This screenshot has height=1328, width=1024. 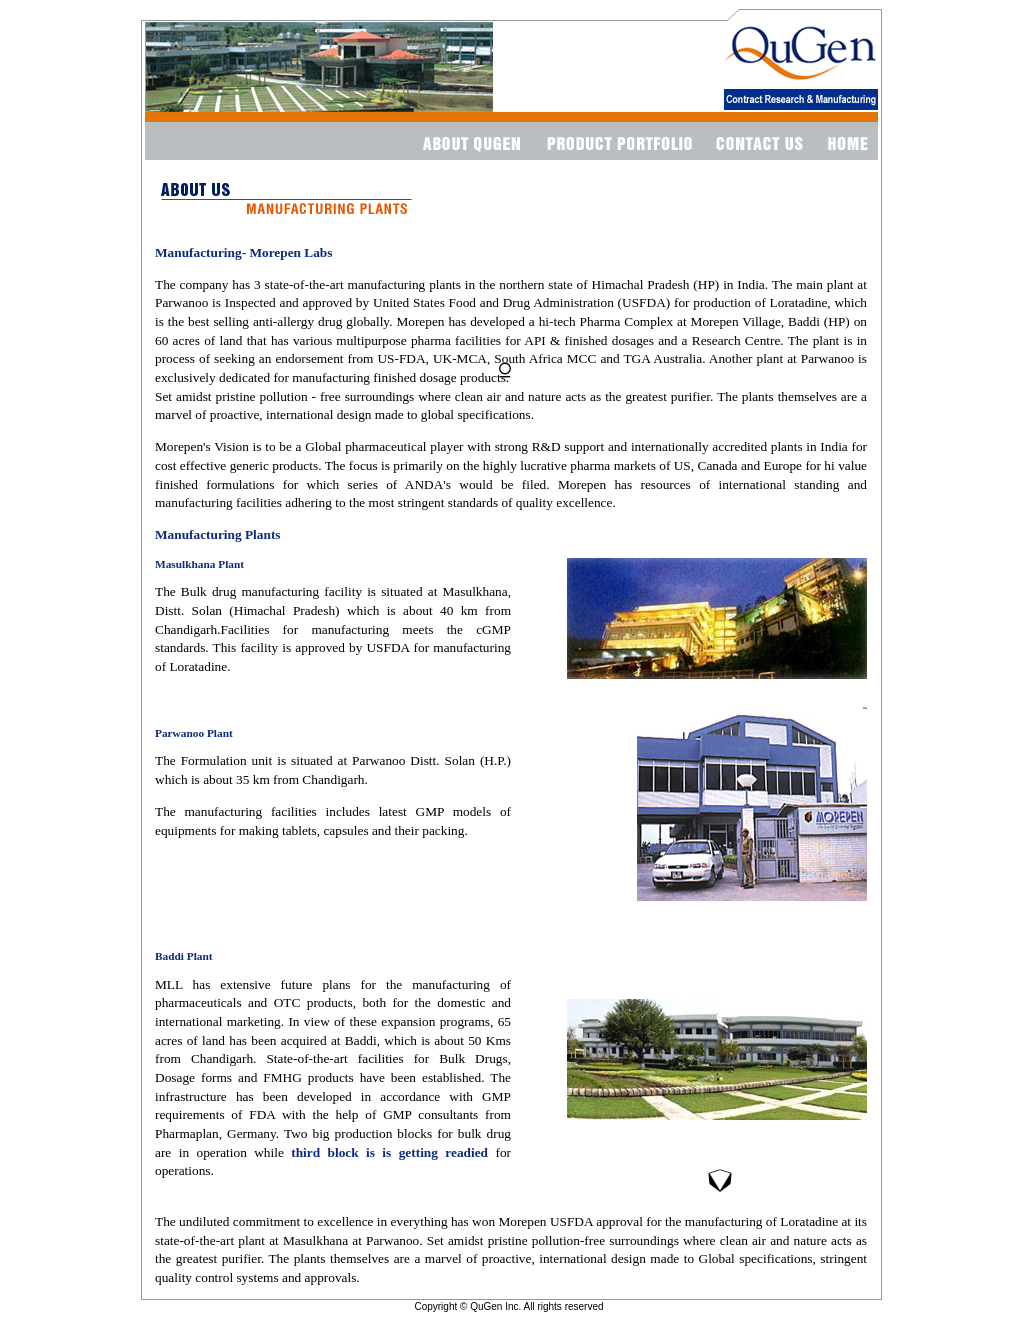 I want to click on openbase logo, so click(x=720, y=1180).